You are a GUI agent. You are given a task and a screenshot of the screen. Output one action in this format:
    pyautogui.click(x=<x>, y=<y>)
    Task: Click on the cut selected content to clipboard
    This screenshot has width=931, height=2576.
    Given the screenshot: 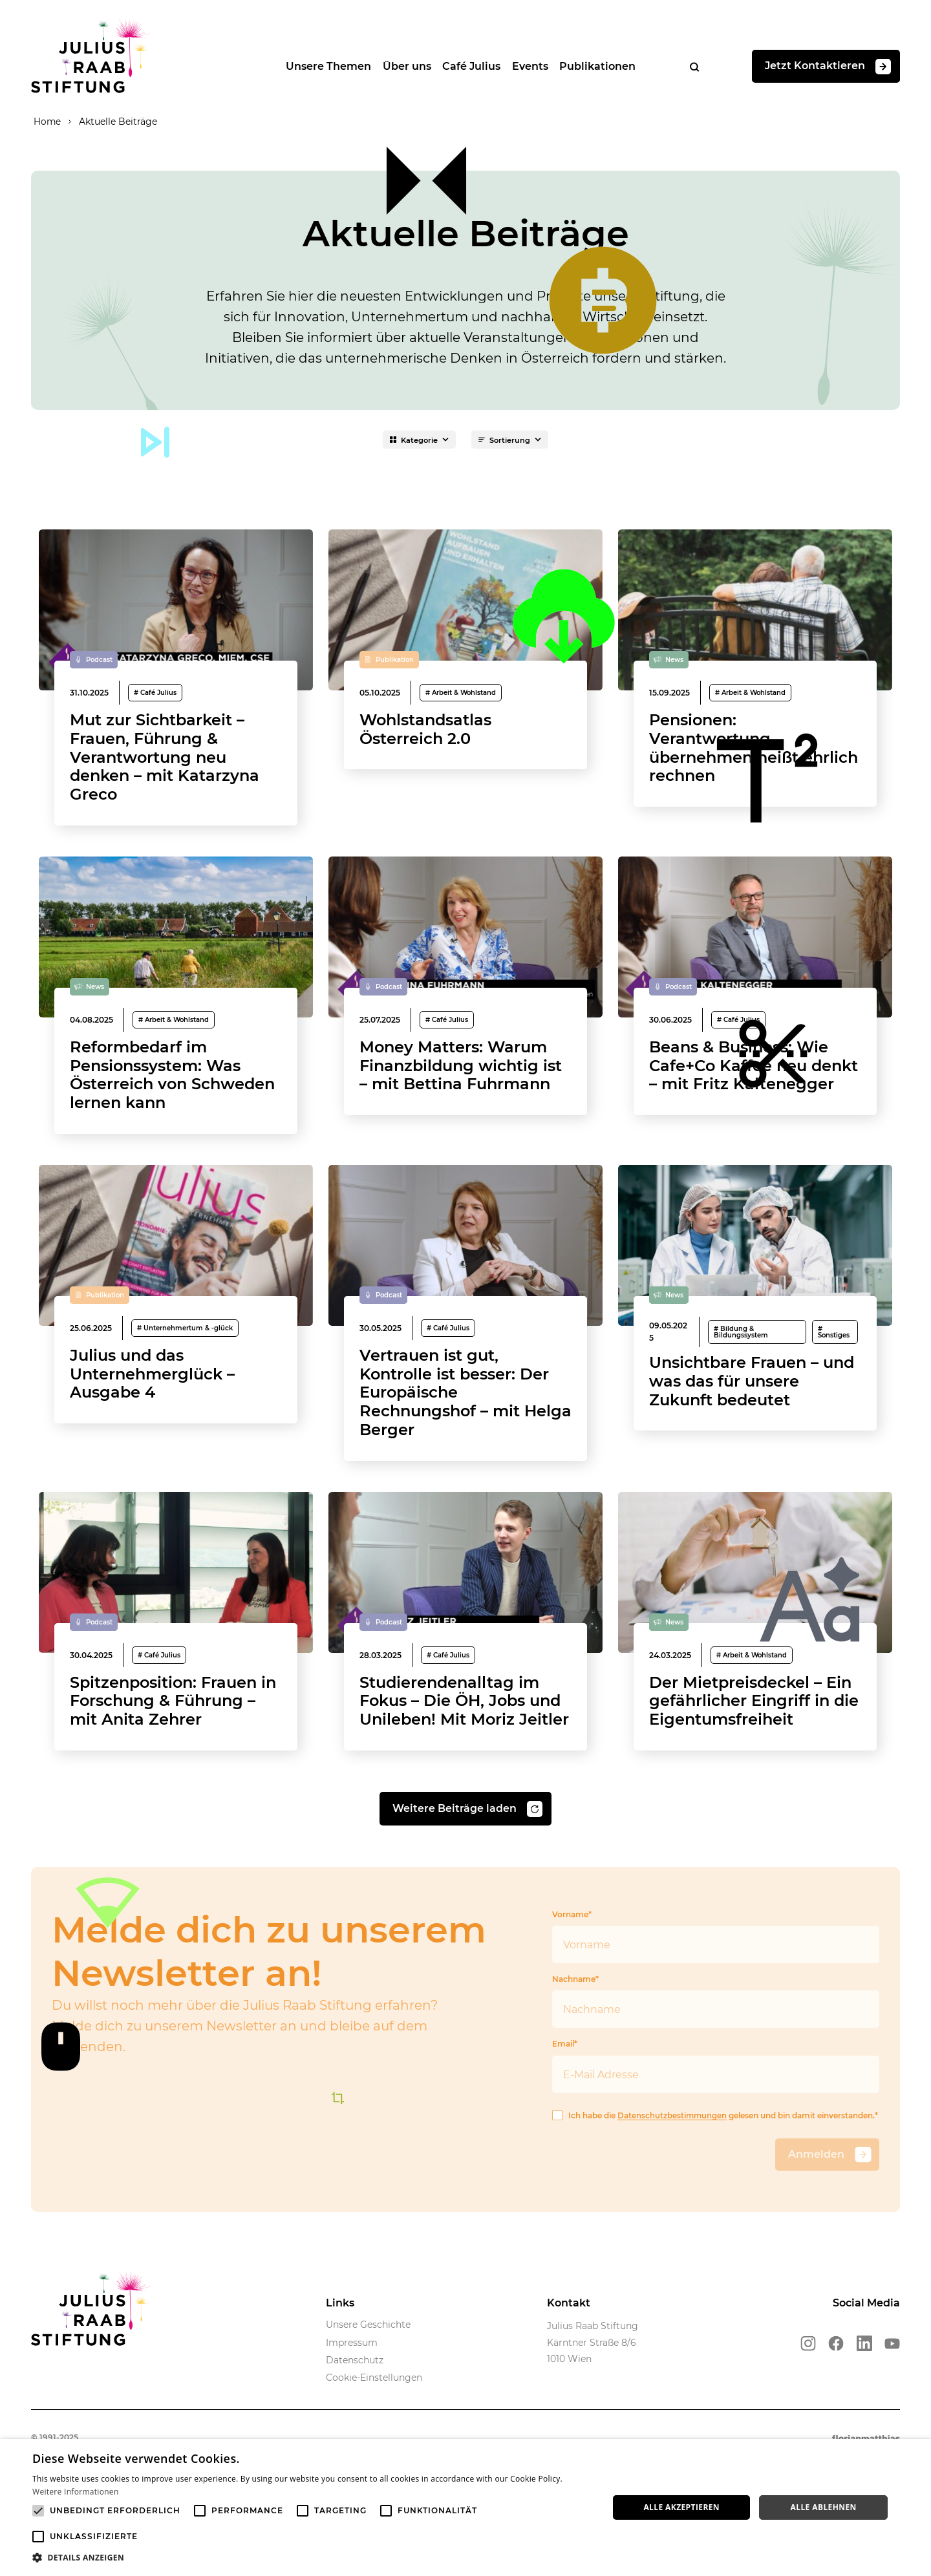 What is the action you would take?
    pyautogui.click(x=773, y=1054)
    